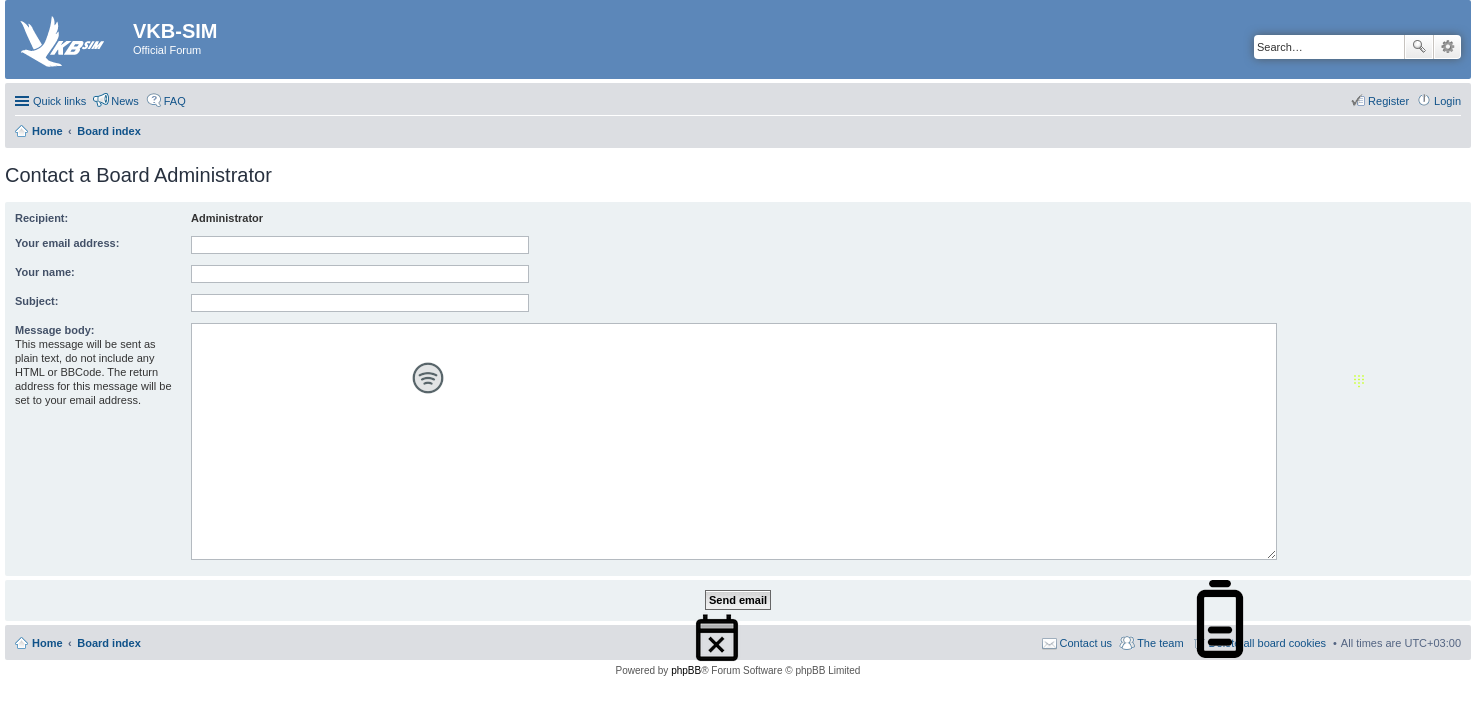 This screenshot has height=727, width=1476. Describe the element at coordinates (717, 640) in the screenshot. I see `indicates a busy or unavailable event` at that location.